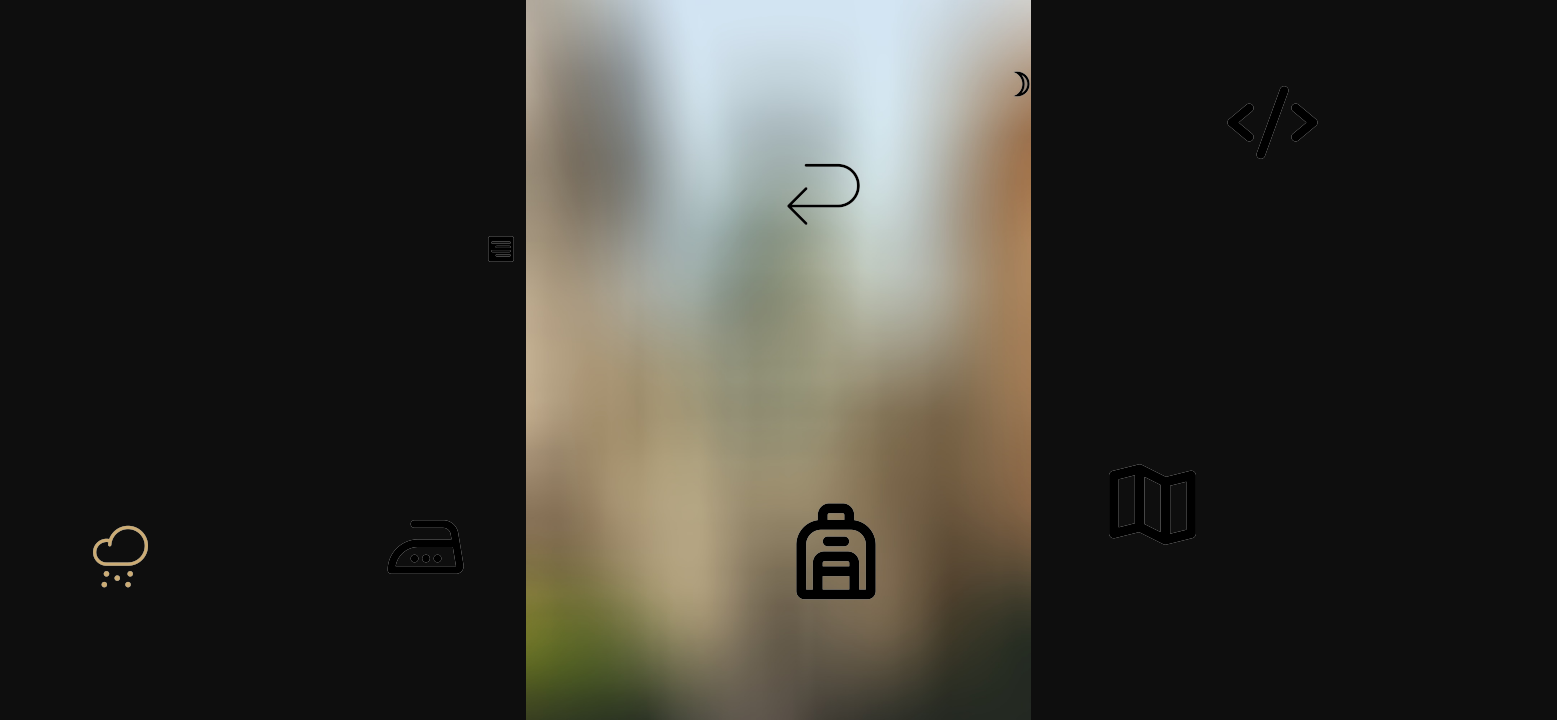 Image resolution: width=1557 pixels, height=720 pixels. What do you see at coordinates (120, 555) in the screenshot?
I see `indicates snowy weather conditions` at bounding box center [120, 555].